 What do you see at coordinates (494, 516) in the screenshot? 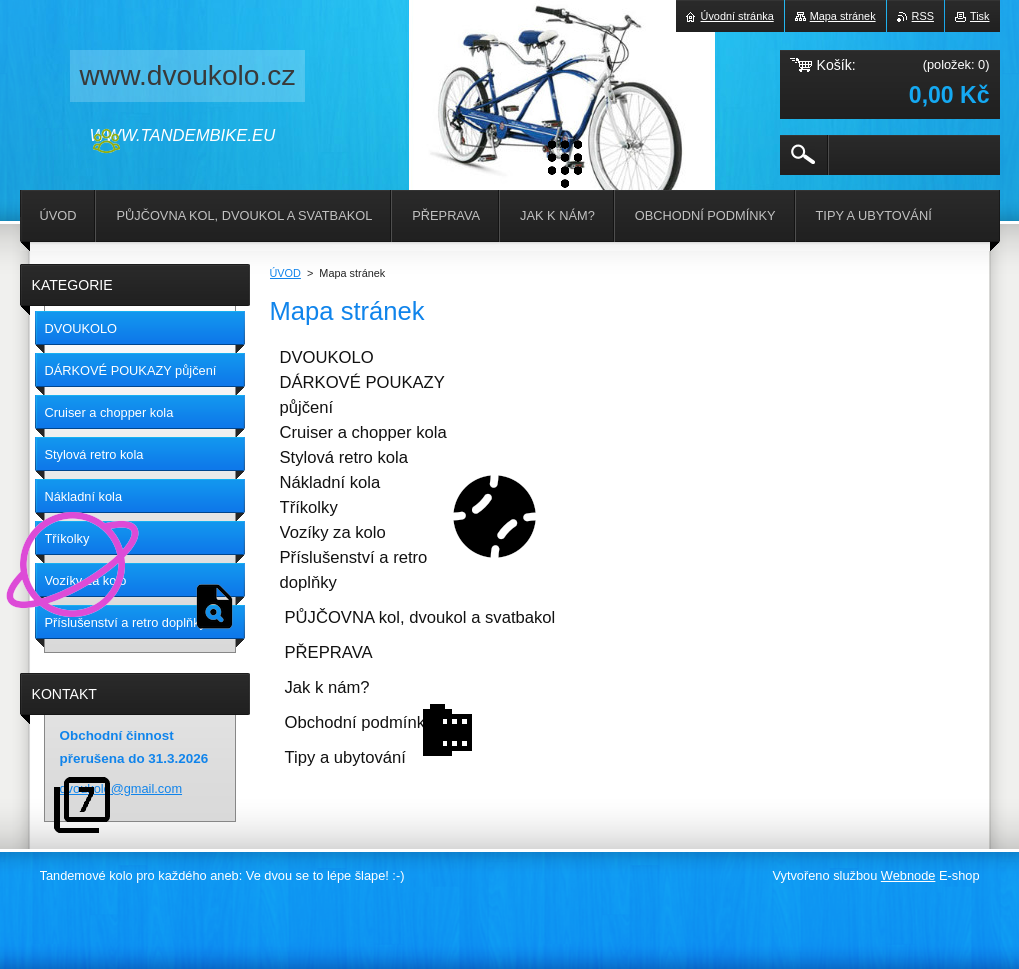
I see `view baseball or sports content` at bounding box center [494, 516].